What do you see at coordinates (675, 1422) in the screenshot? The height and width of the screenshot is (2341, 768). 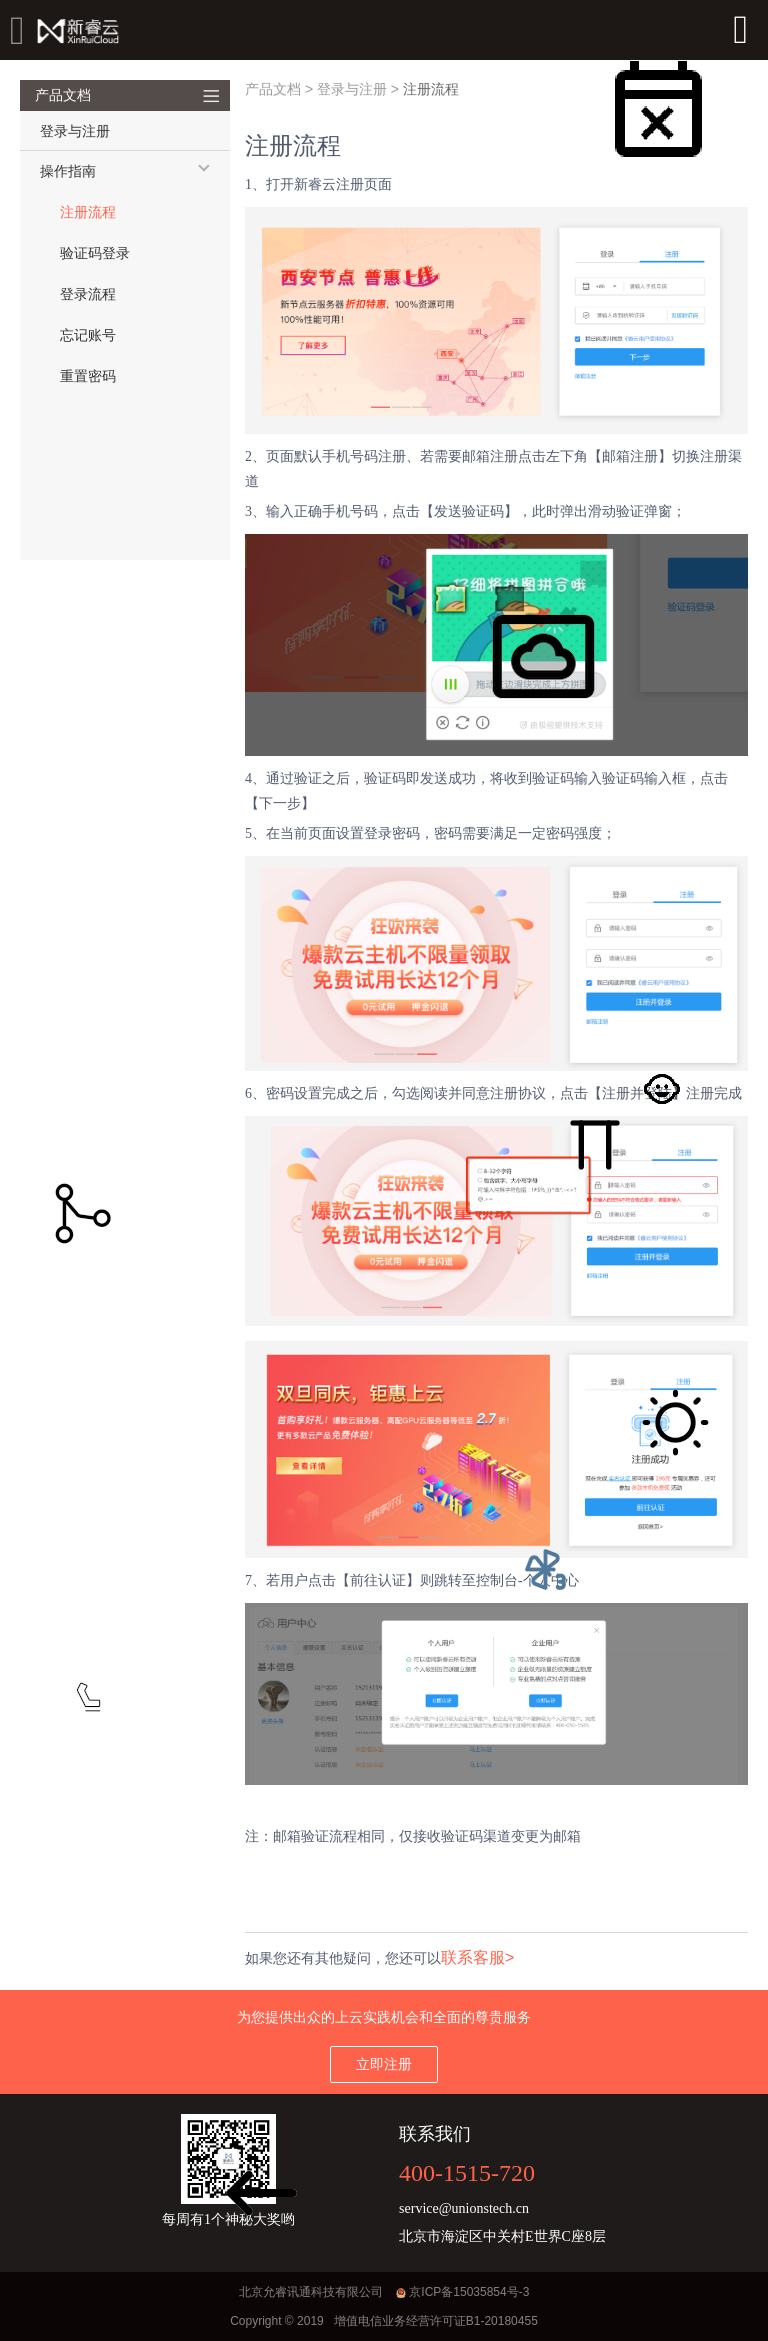 I see `reduce screen brightness` at bounding box center [675, 1422].